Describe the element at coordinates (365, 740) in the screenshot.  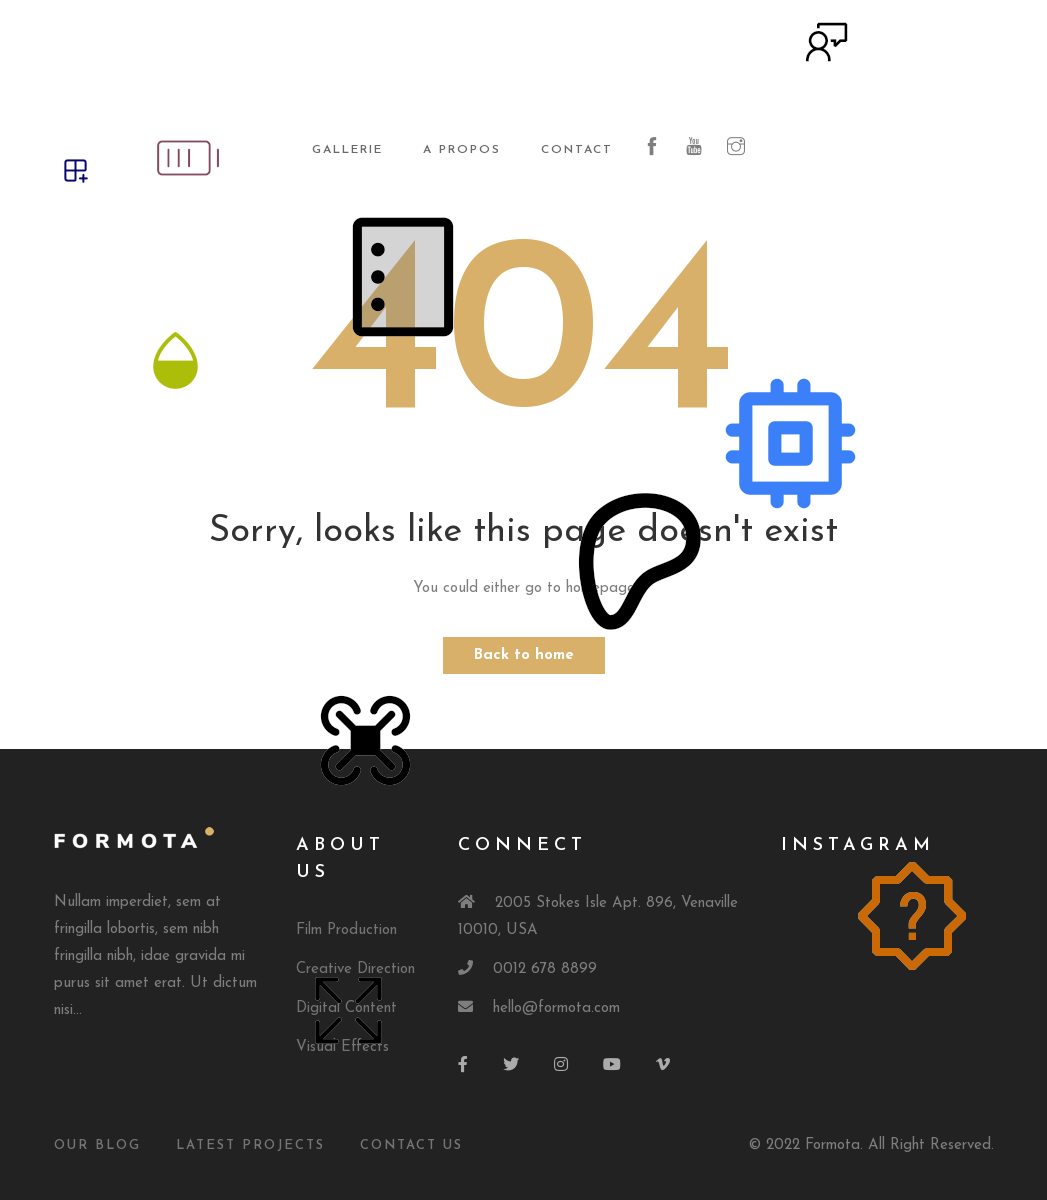
I see `access drone controls` at that location.